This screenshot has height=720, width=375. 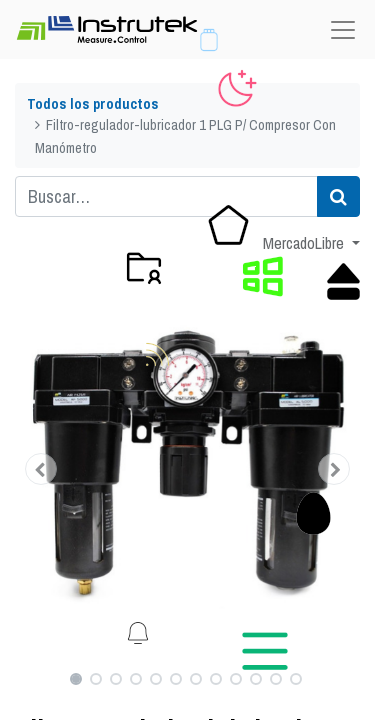 What do you see at coordinates (343, 281) in the screenshot?
I see `eject media or disc from player` at bounding box center [343, 281].